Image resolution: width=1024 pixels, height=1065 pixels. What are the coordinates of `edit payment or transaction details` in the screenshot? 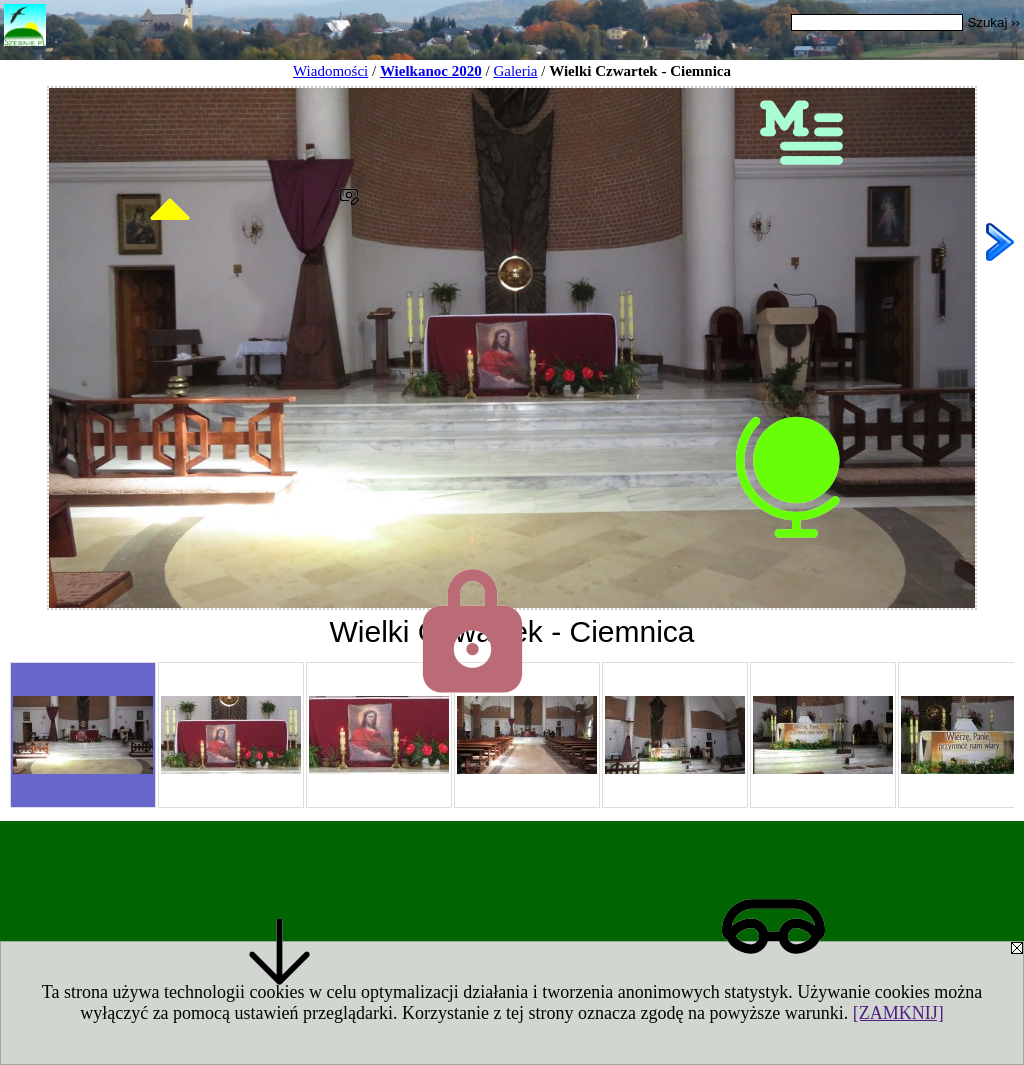 It's located at (349, 195).